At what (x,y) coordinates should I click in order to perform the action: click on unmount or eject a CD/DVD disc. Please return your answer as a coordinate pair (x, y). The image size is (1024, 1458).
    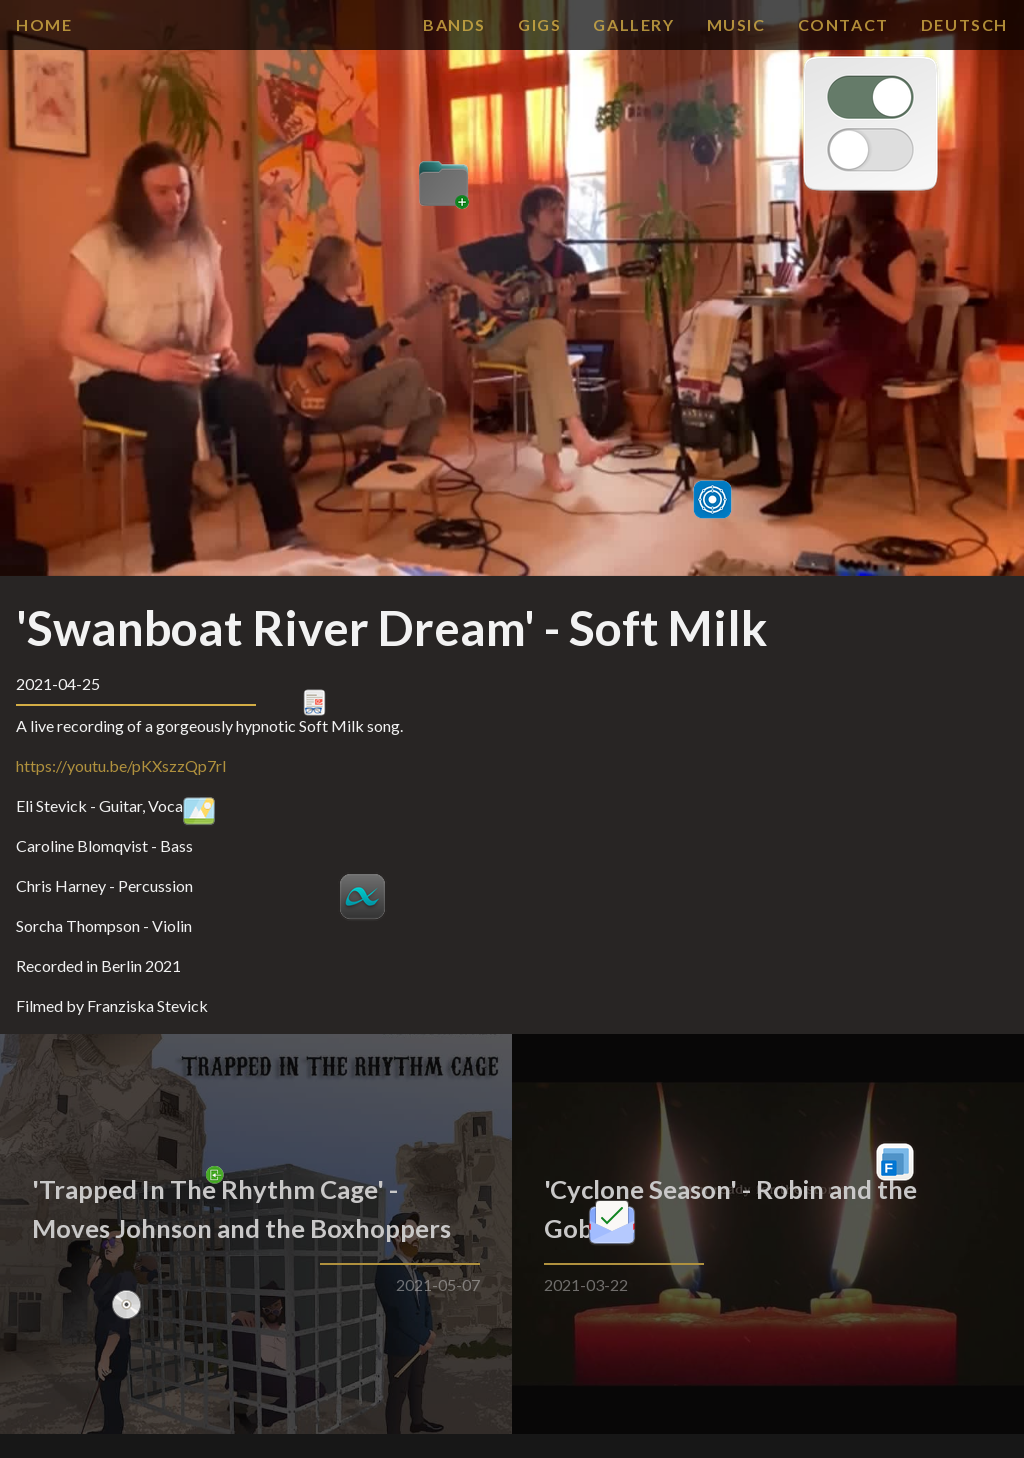
    Looking at the image, I should click on (126, 1304).